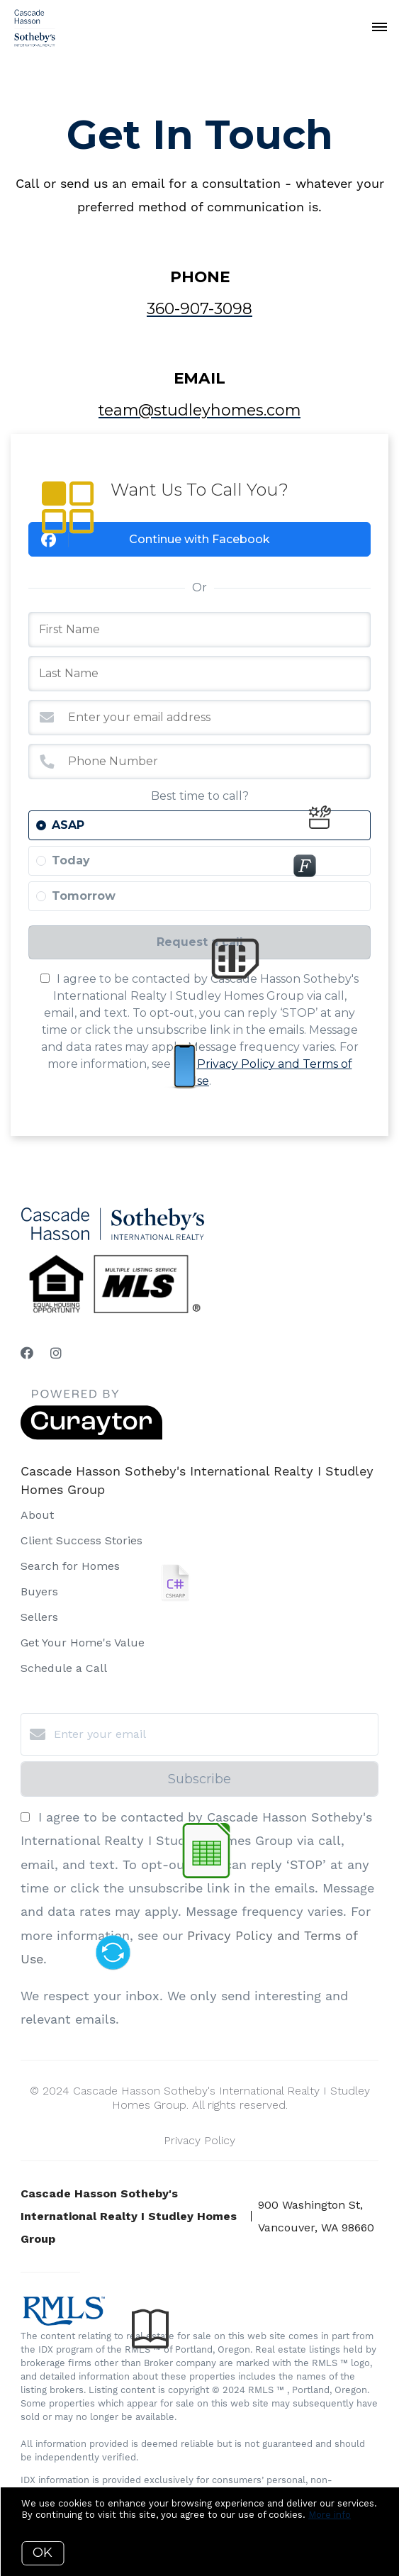  I want to click on access application preferences or settings, so click(69, 509).